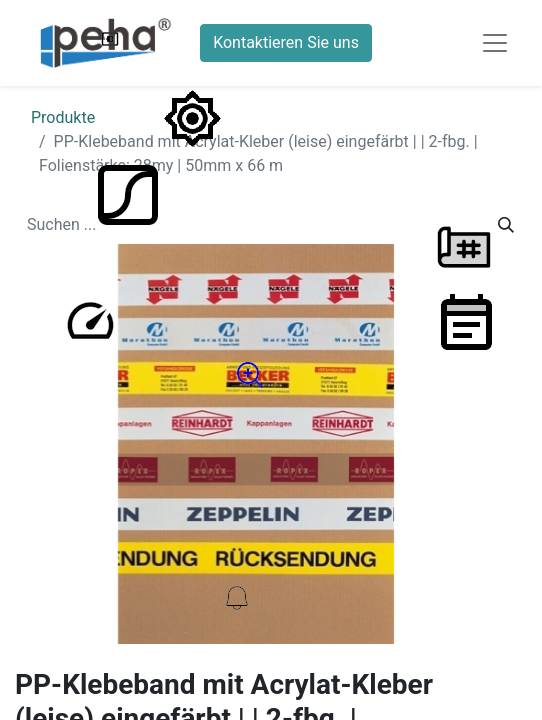 The image size is (542, 720). Describe the element at coordinates (110, 39) in the screenshot. I see `adjust display brightness settings` at that location.